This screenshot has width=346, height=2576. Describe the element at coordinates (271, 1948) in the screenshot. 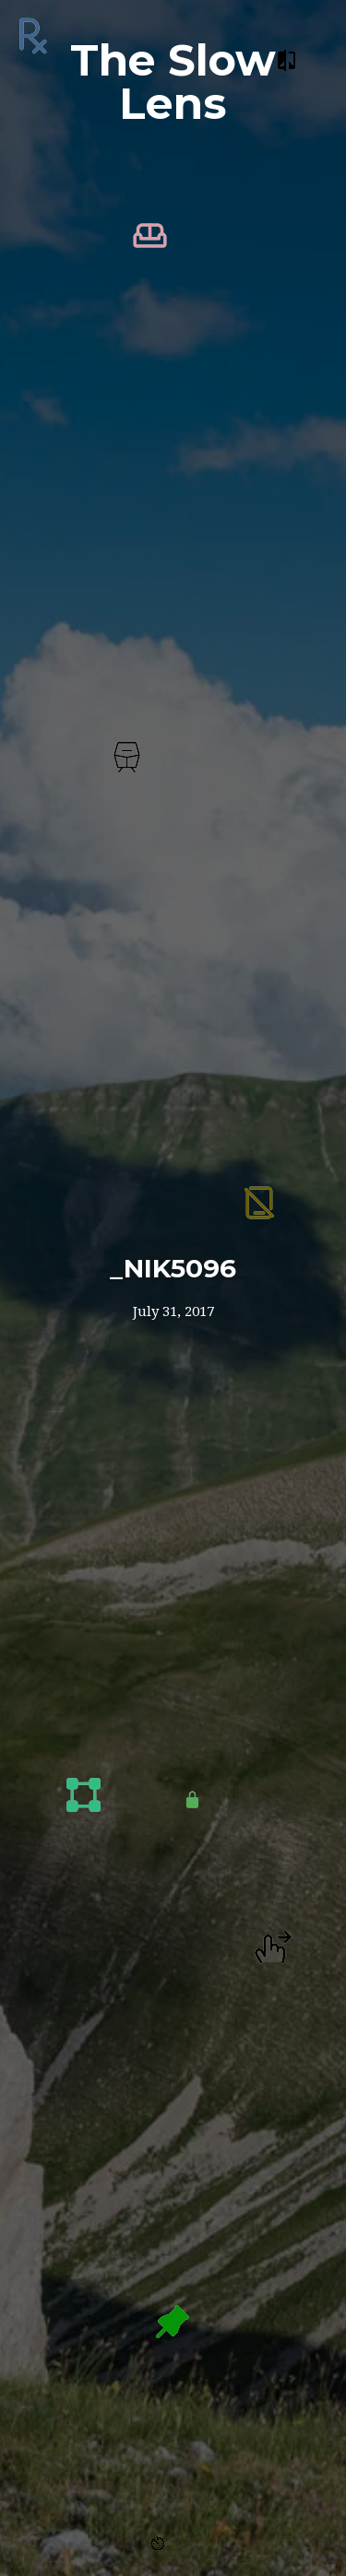

I see `swipe right to continue or advance` at that location.